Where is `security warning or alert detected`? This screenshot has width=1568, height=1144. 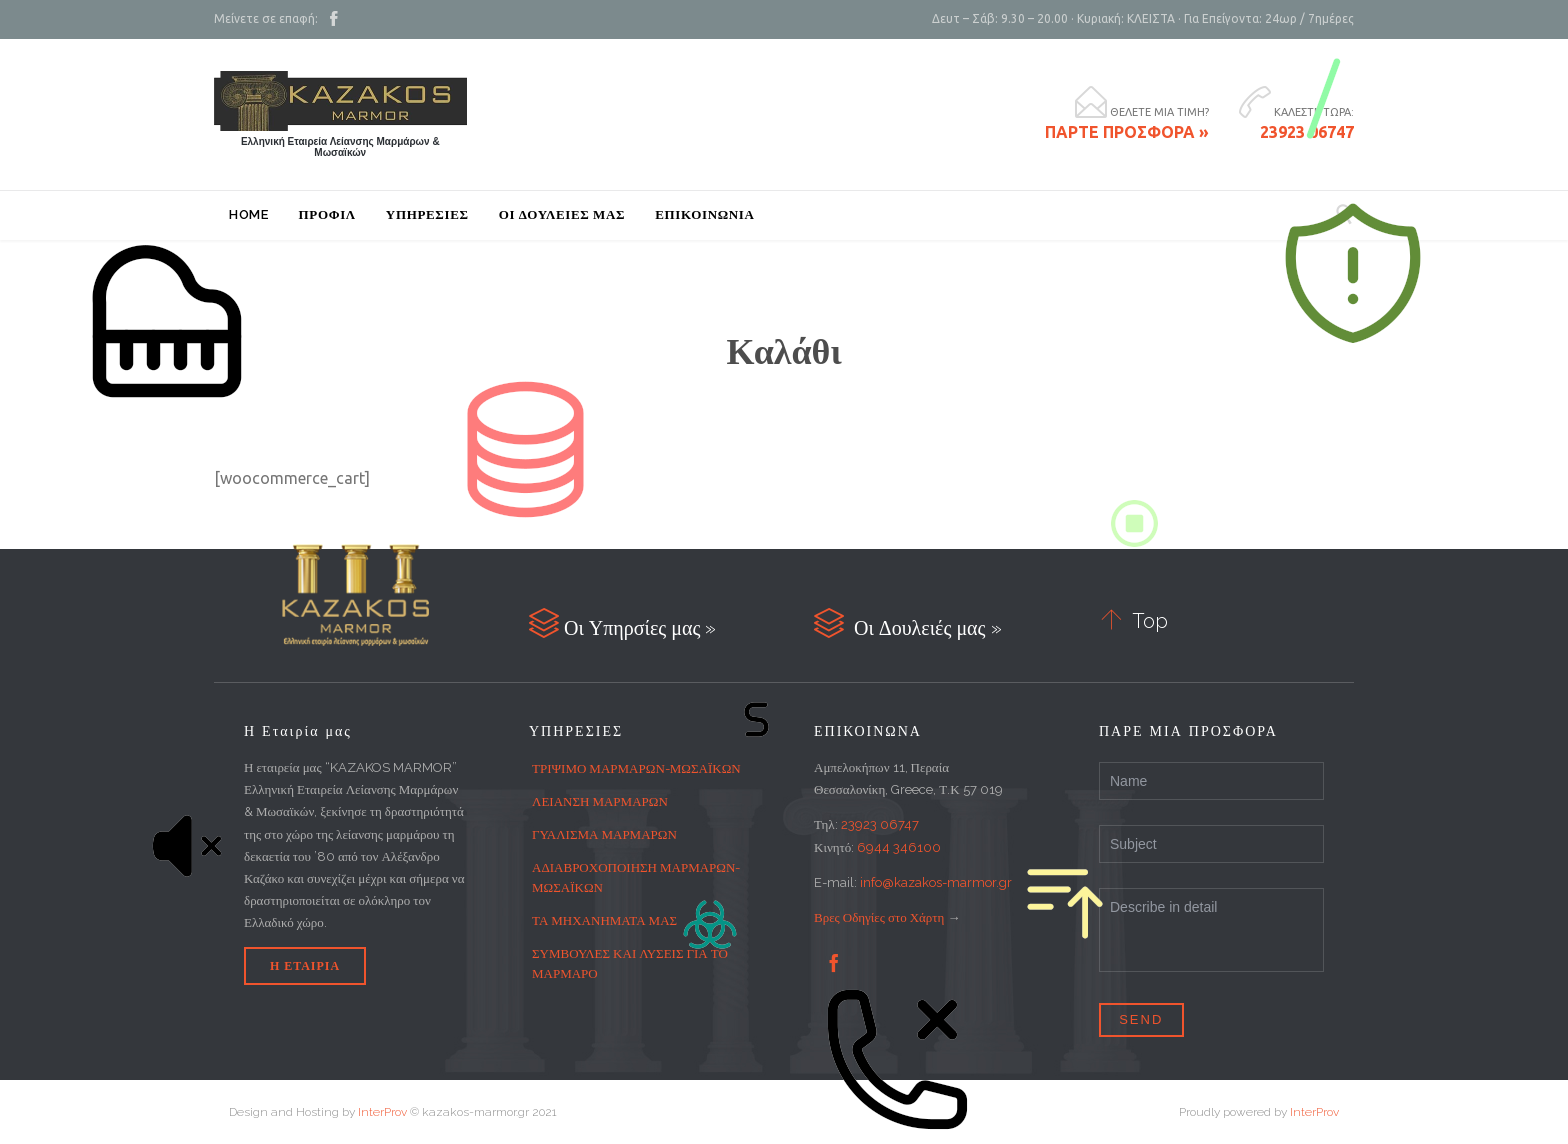
security warning or alert detected is located at coordinates (1353, 273).